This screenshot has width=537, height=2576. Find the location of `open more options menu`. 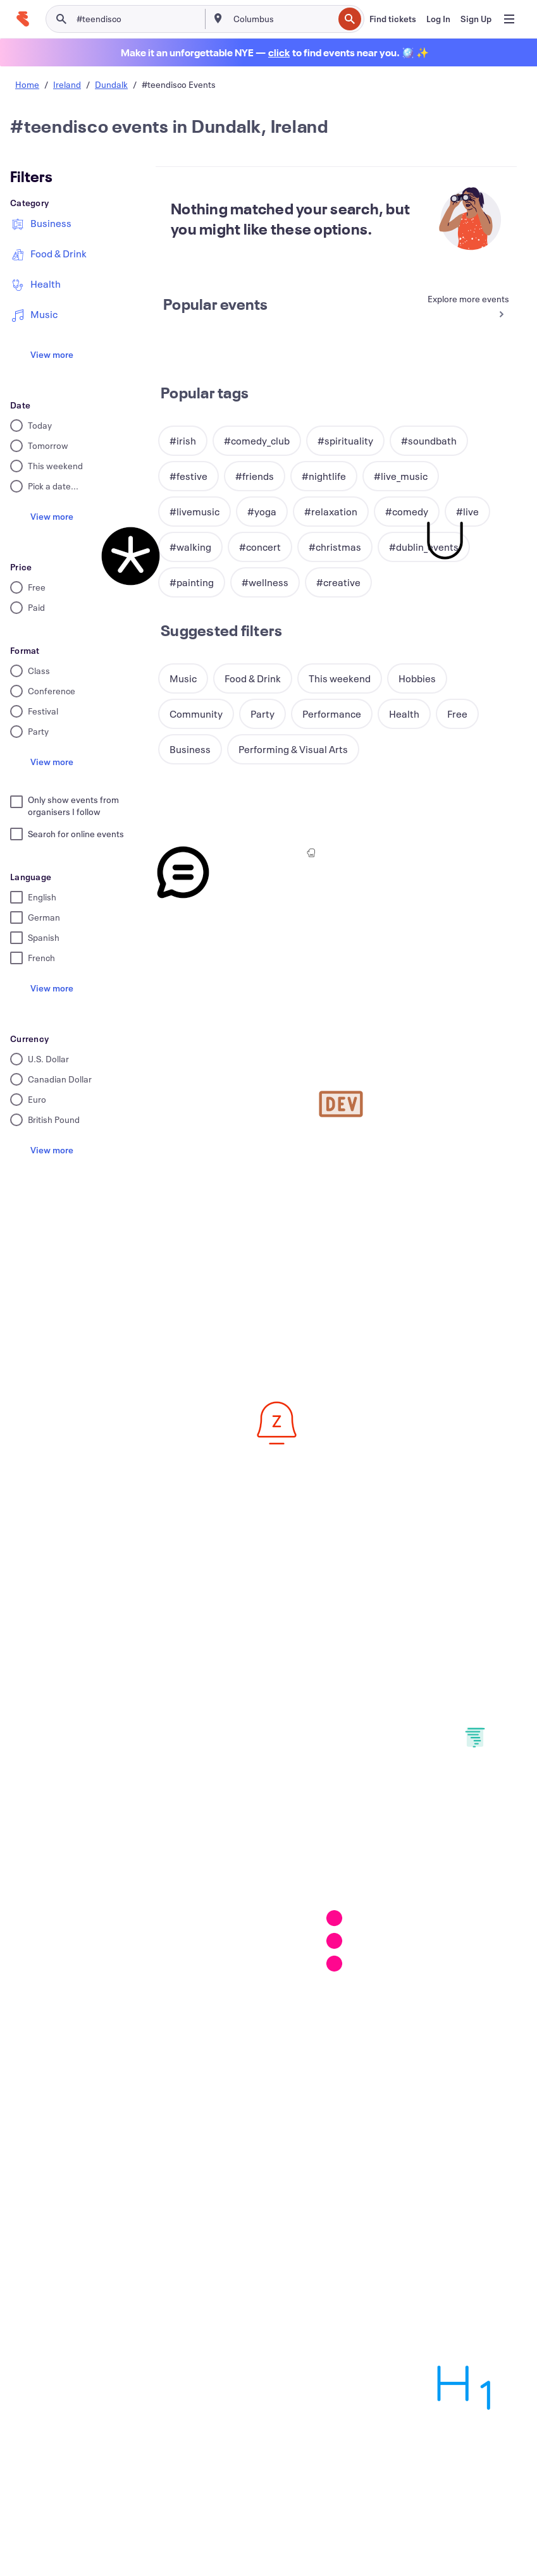

open more options menu is located at coordinates (334, 1941).